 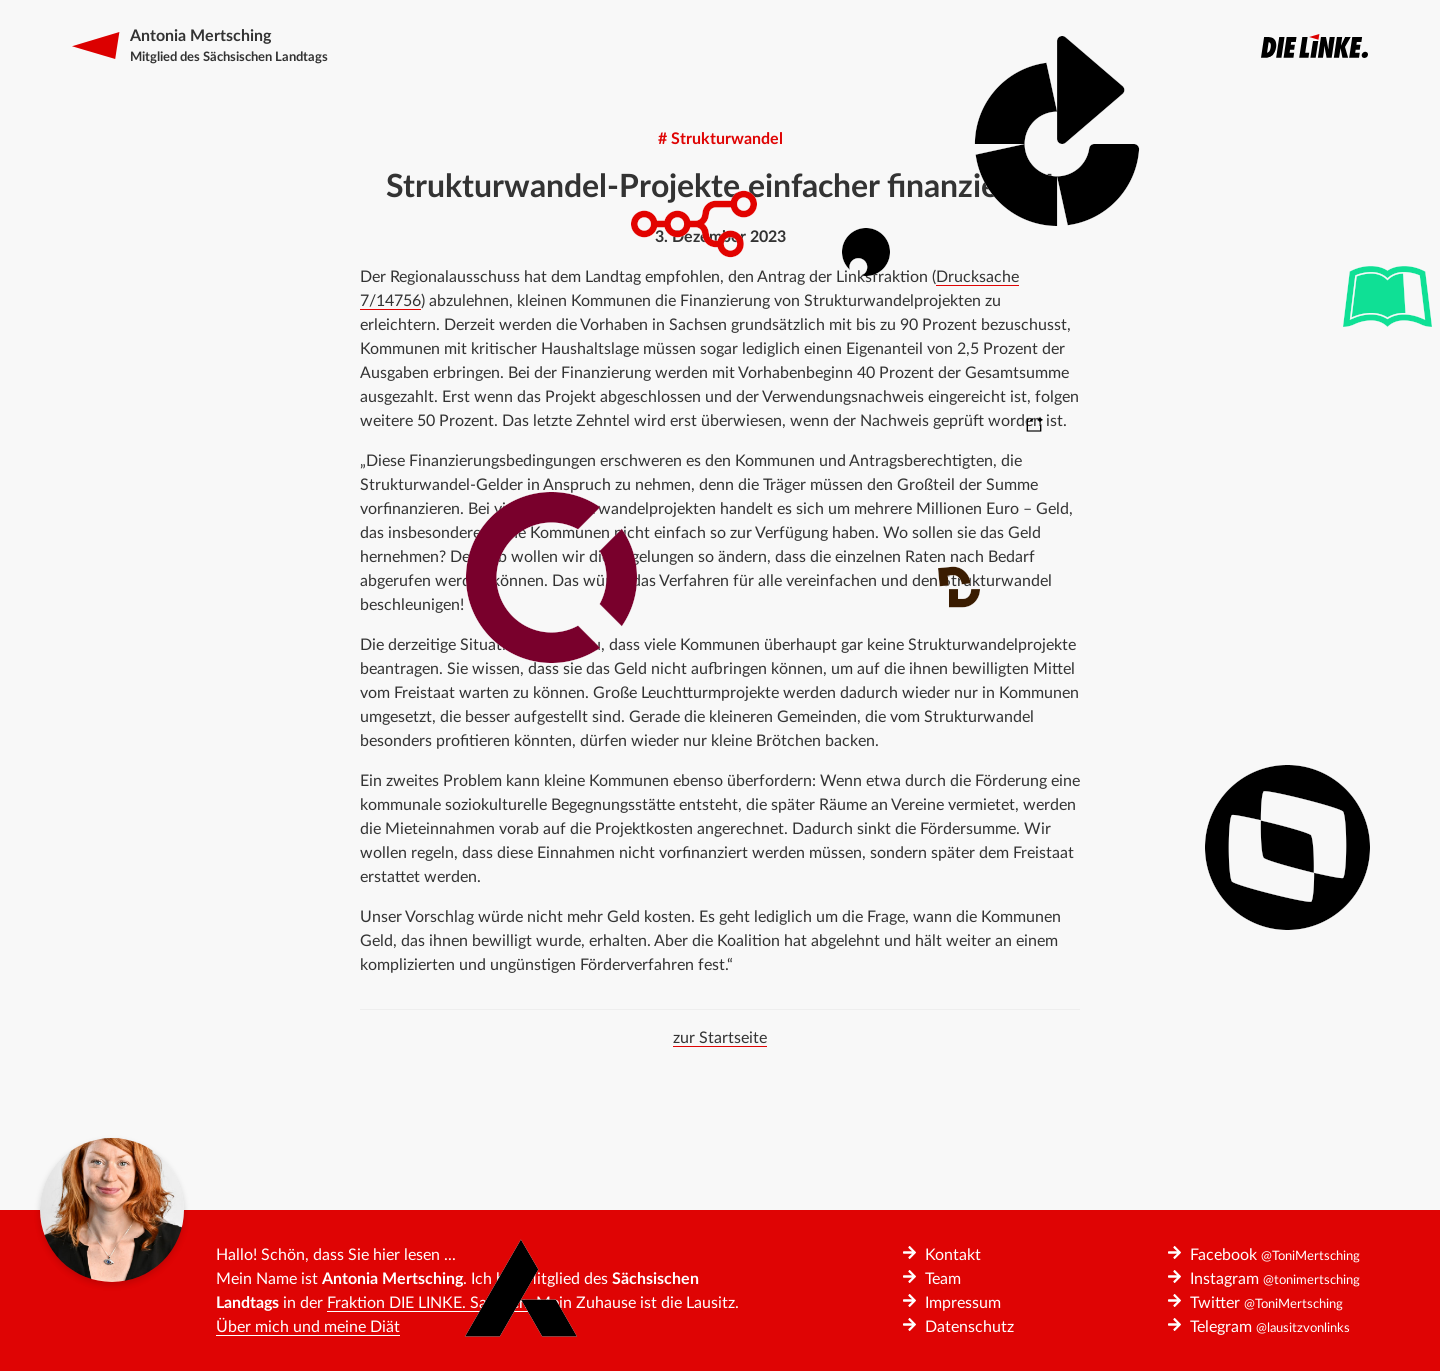 What do you see at coordinates (959, 587) in the screenshot?
I see `open Decap CMS dashboard` at bounding box center [959, 587].